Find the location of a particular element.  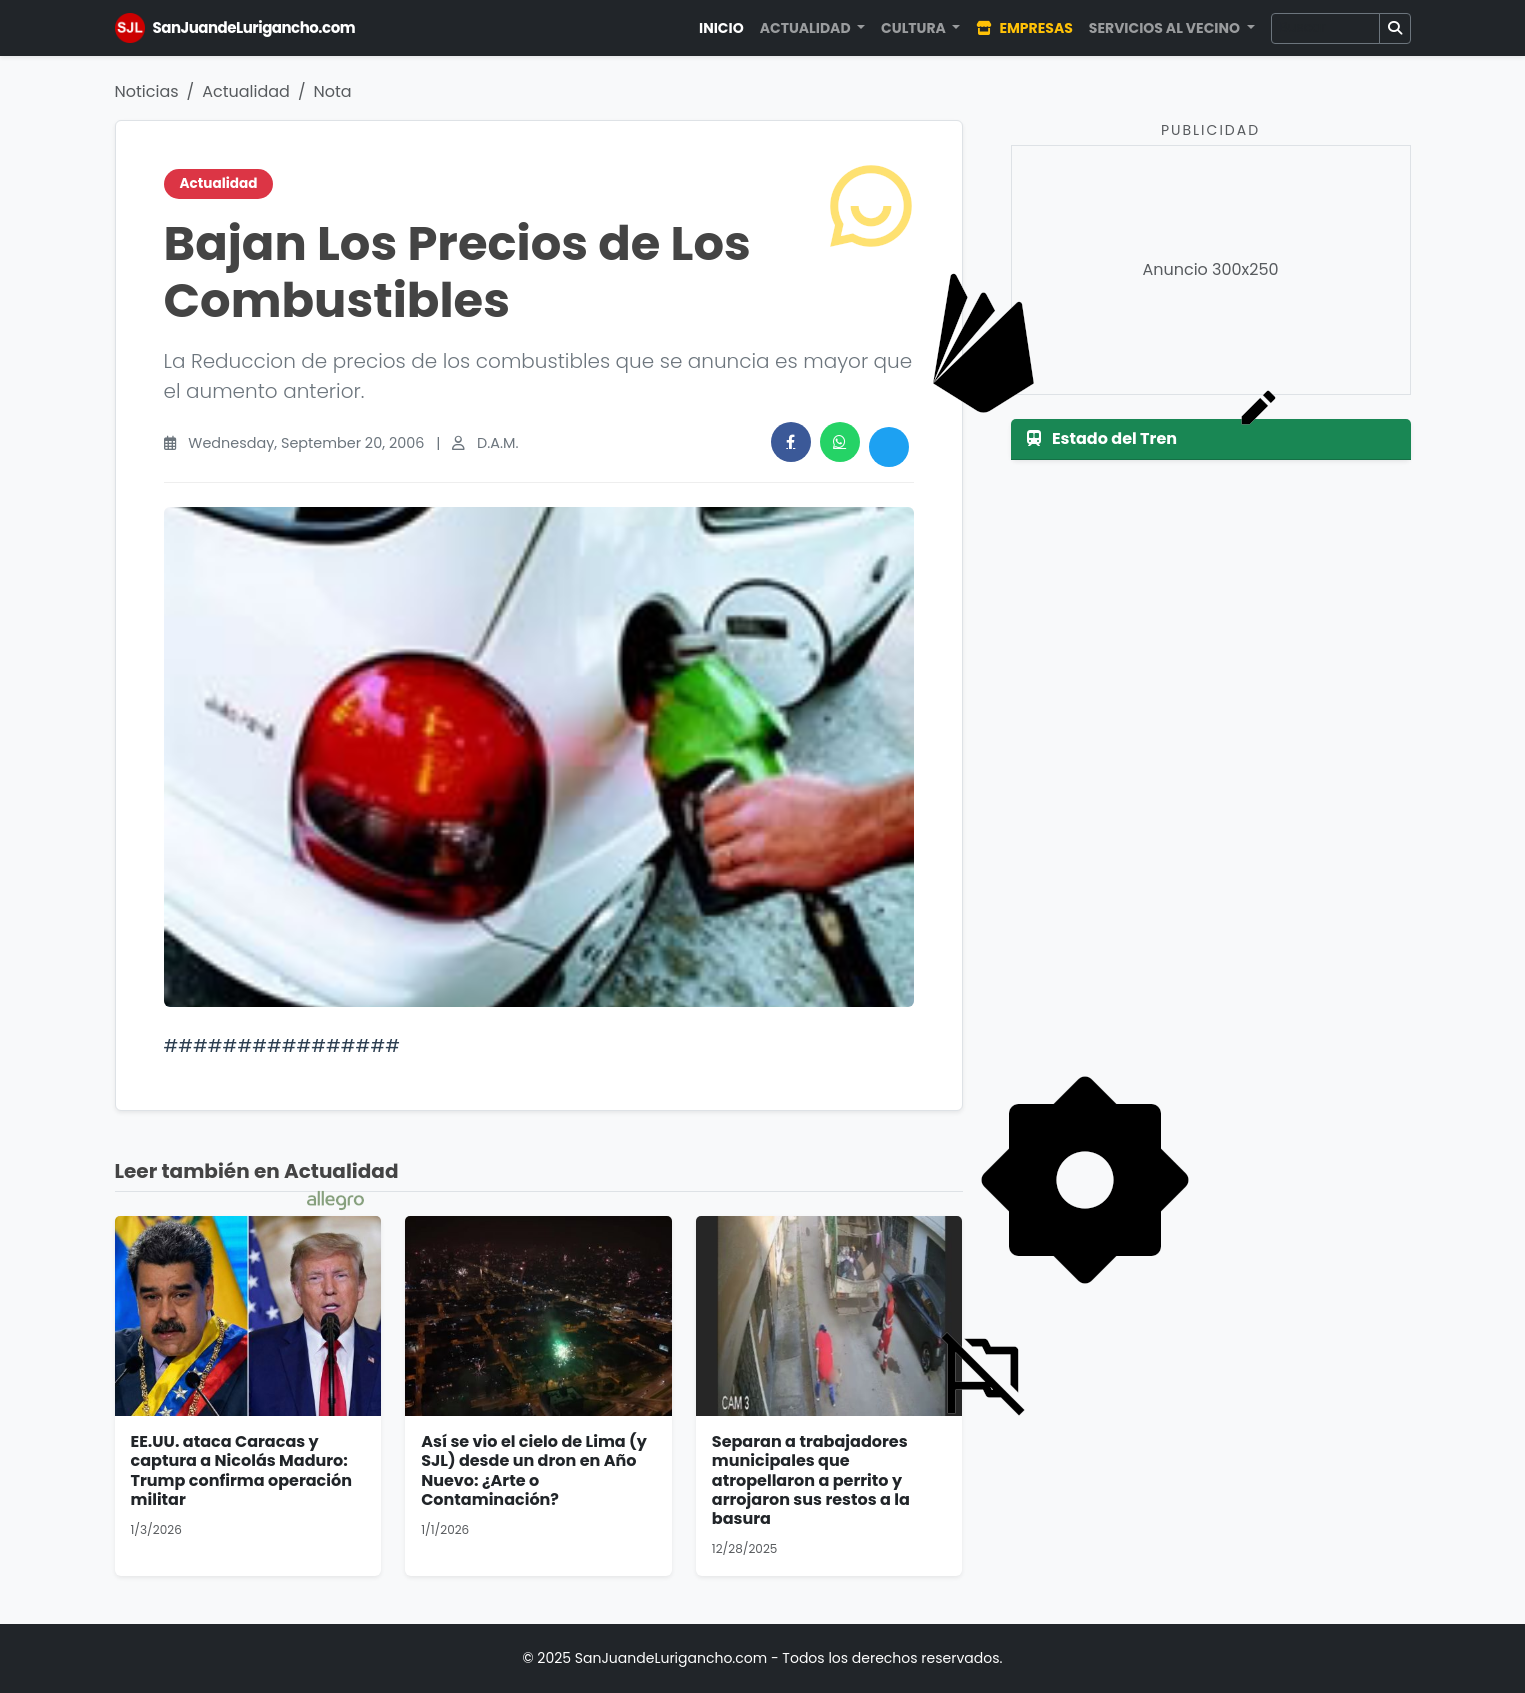

Firebase platform logo is located at coordinates (983, 342).